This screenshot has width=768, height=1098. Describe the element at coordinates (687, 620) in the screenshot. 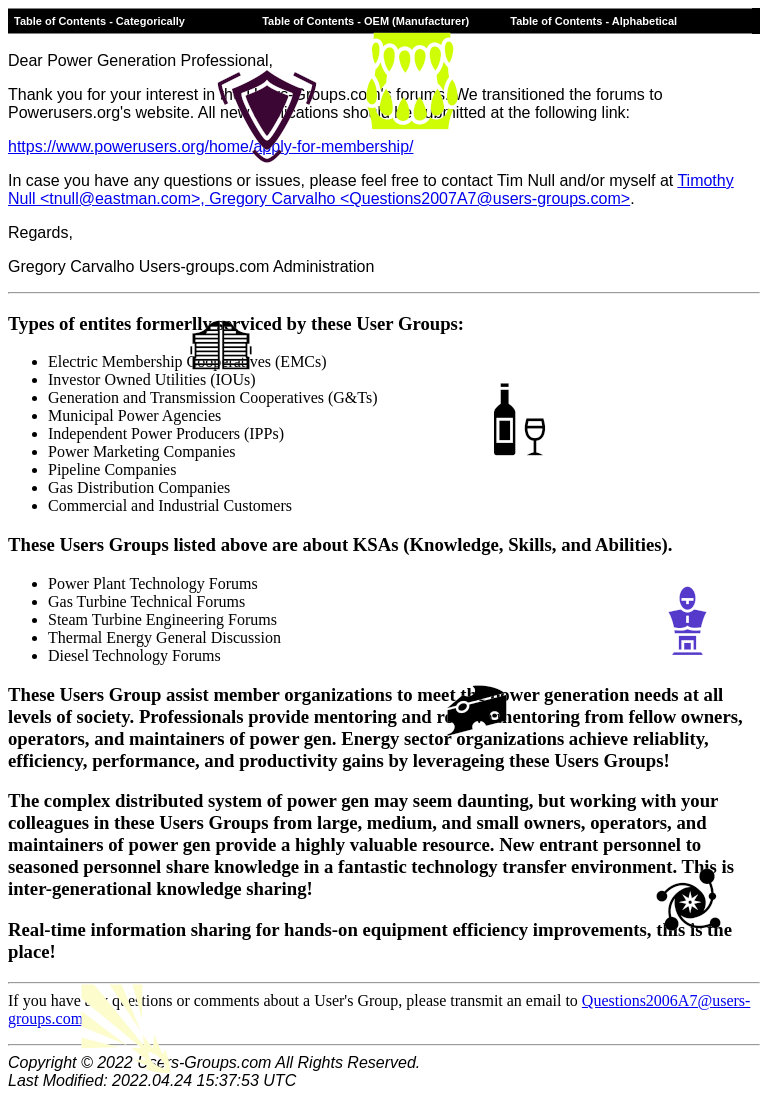

I see `view museum or gallery collection` at that location.